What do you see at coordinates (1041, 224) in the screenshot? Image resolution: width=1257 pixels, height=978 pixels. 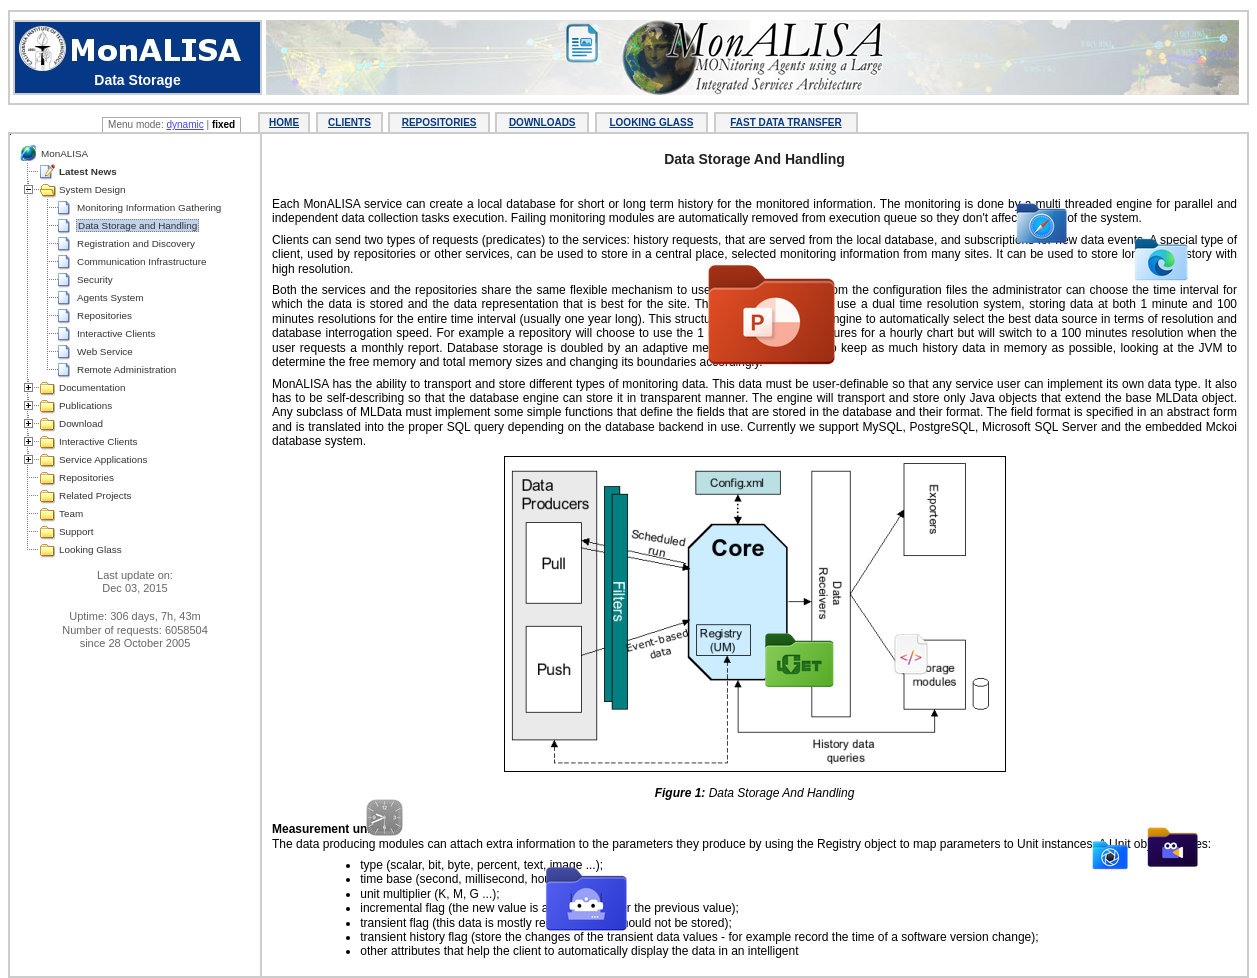 I see `open folder containing safari browser files` at bounding box center [1041, 224].